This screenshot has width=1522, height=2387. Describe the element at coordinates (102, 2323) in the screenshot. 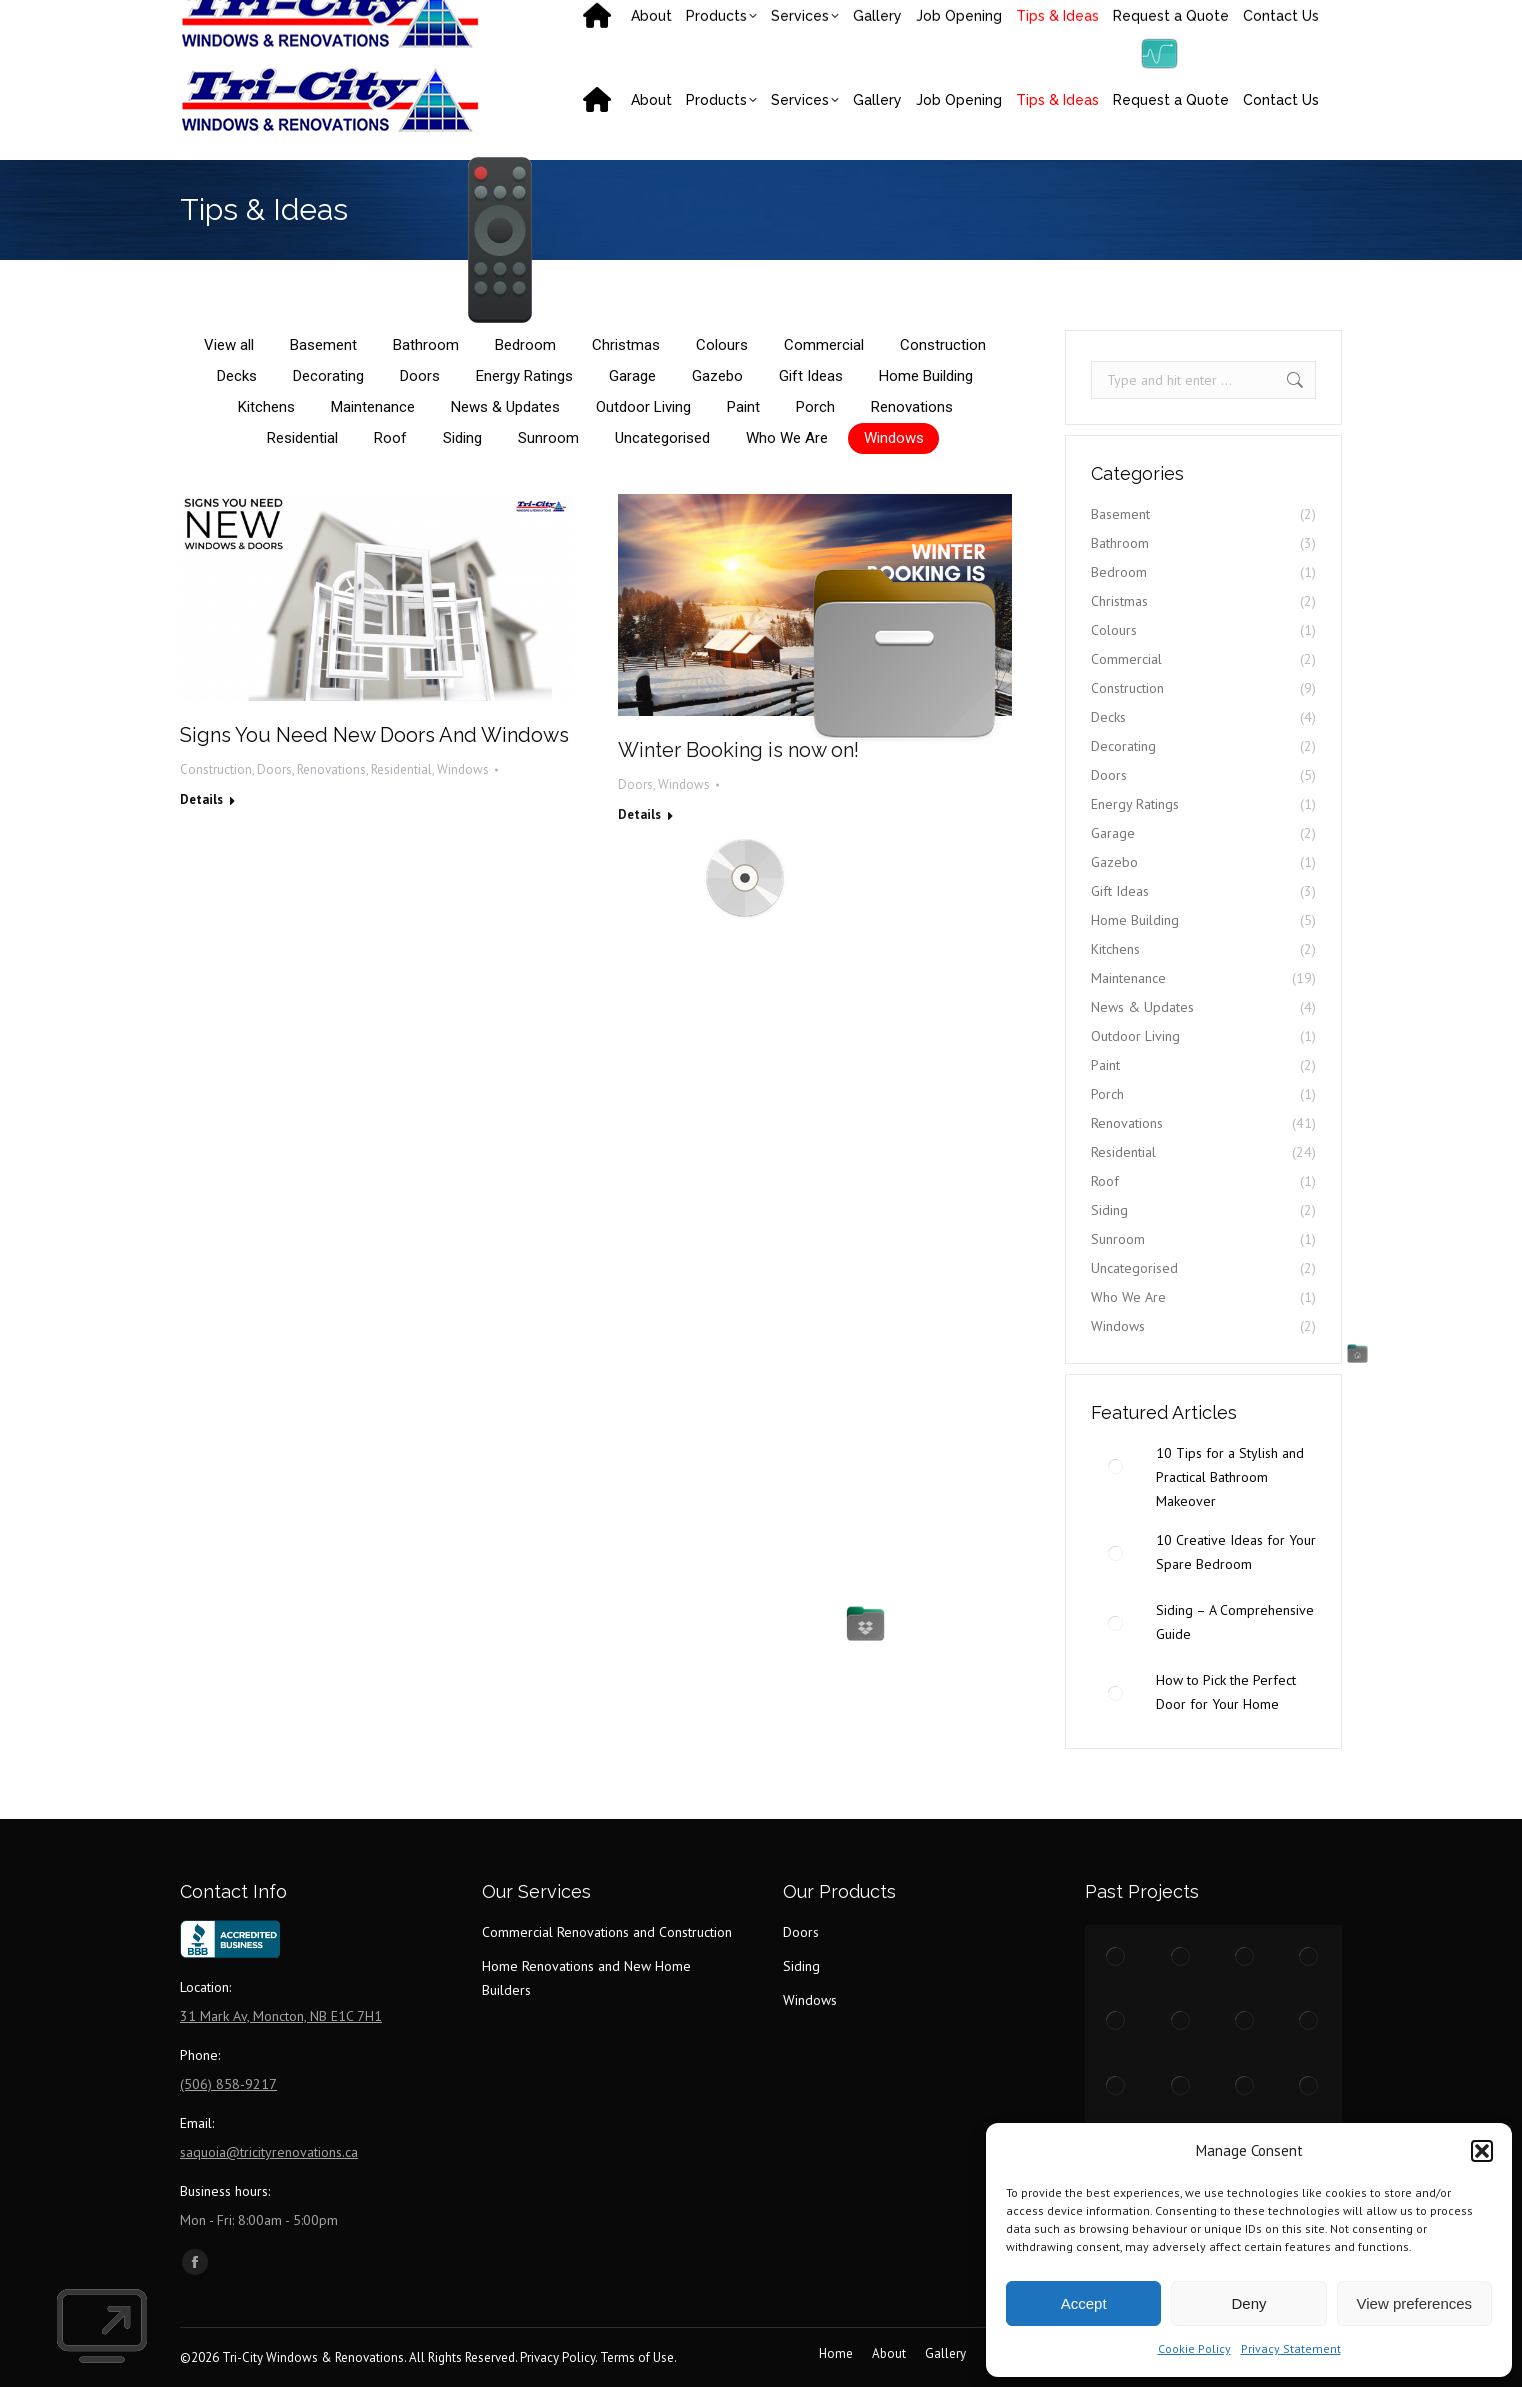

I see `access desktop sharing settings` at that location.